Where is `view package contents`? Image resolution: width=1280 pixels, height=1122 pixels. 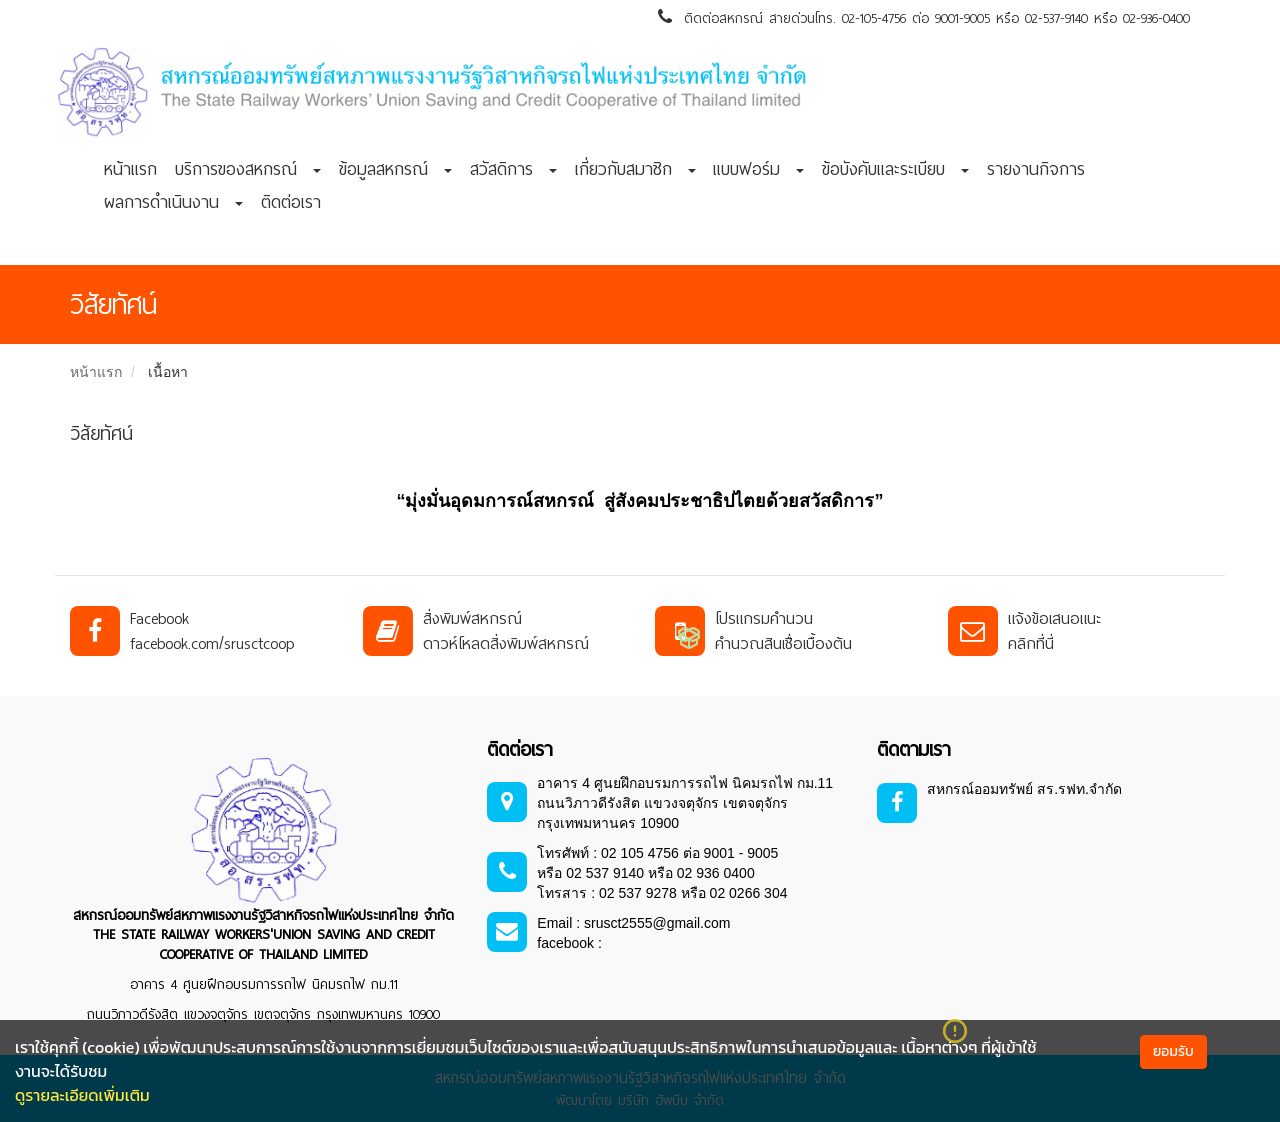 view package contents is located at coordinates (689, 638).